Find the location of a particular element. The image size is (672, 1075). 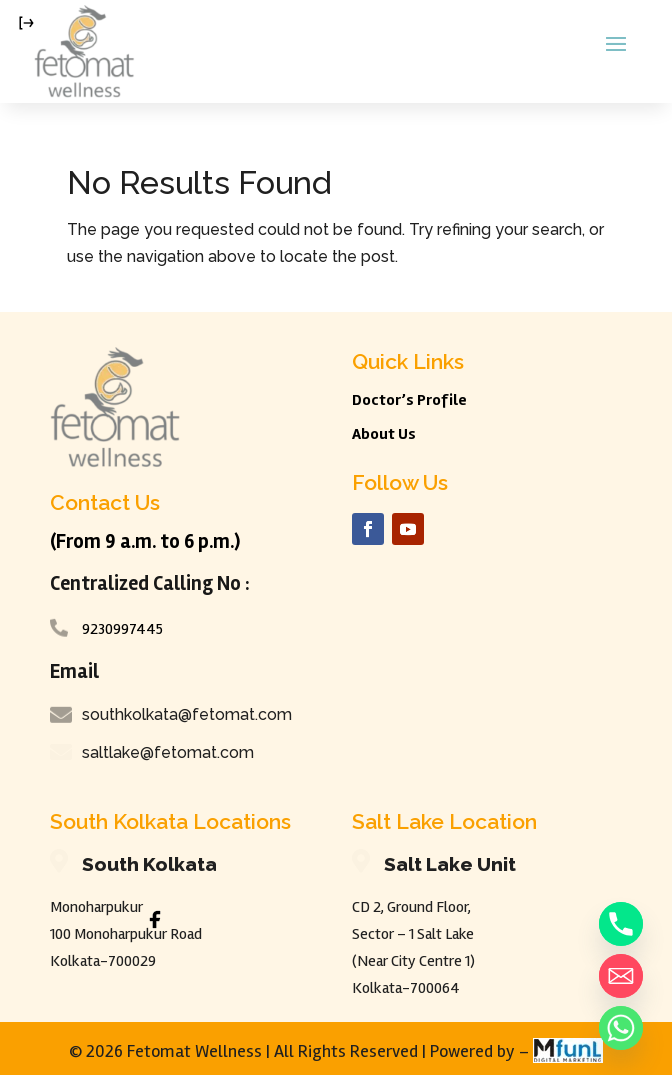

log out of your account is located at coordinates (26, 23).